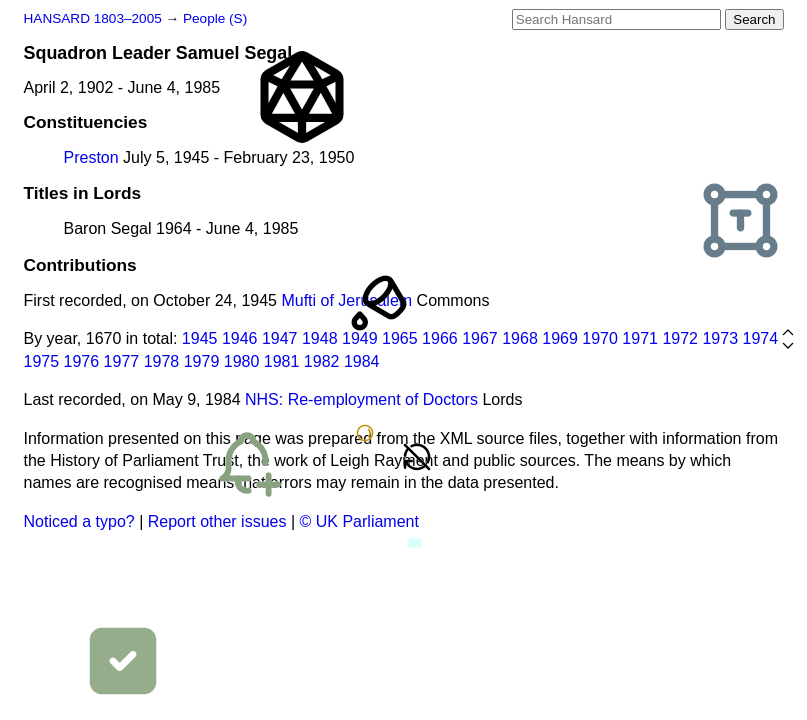  What do you see at coordinates (365, 433) in the screenshot?
I see `apply inner shadow effect to the right side` at bounding box center [365, 433].